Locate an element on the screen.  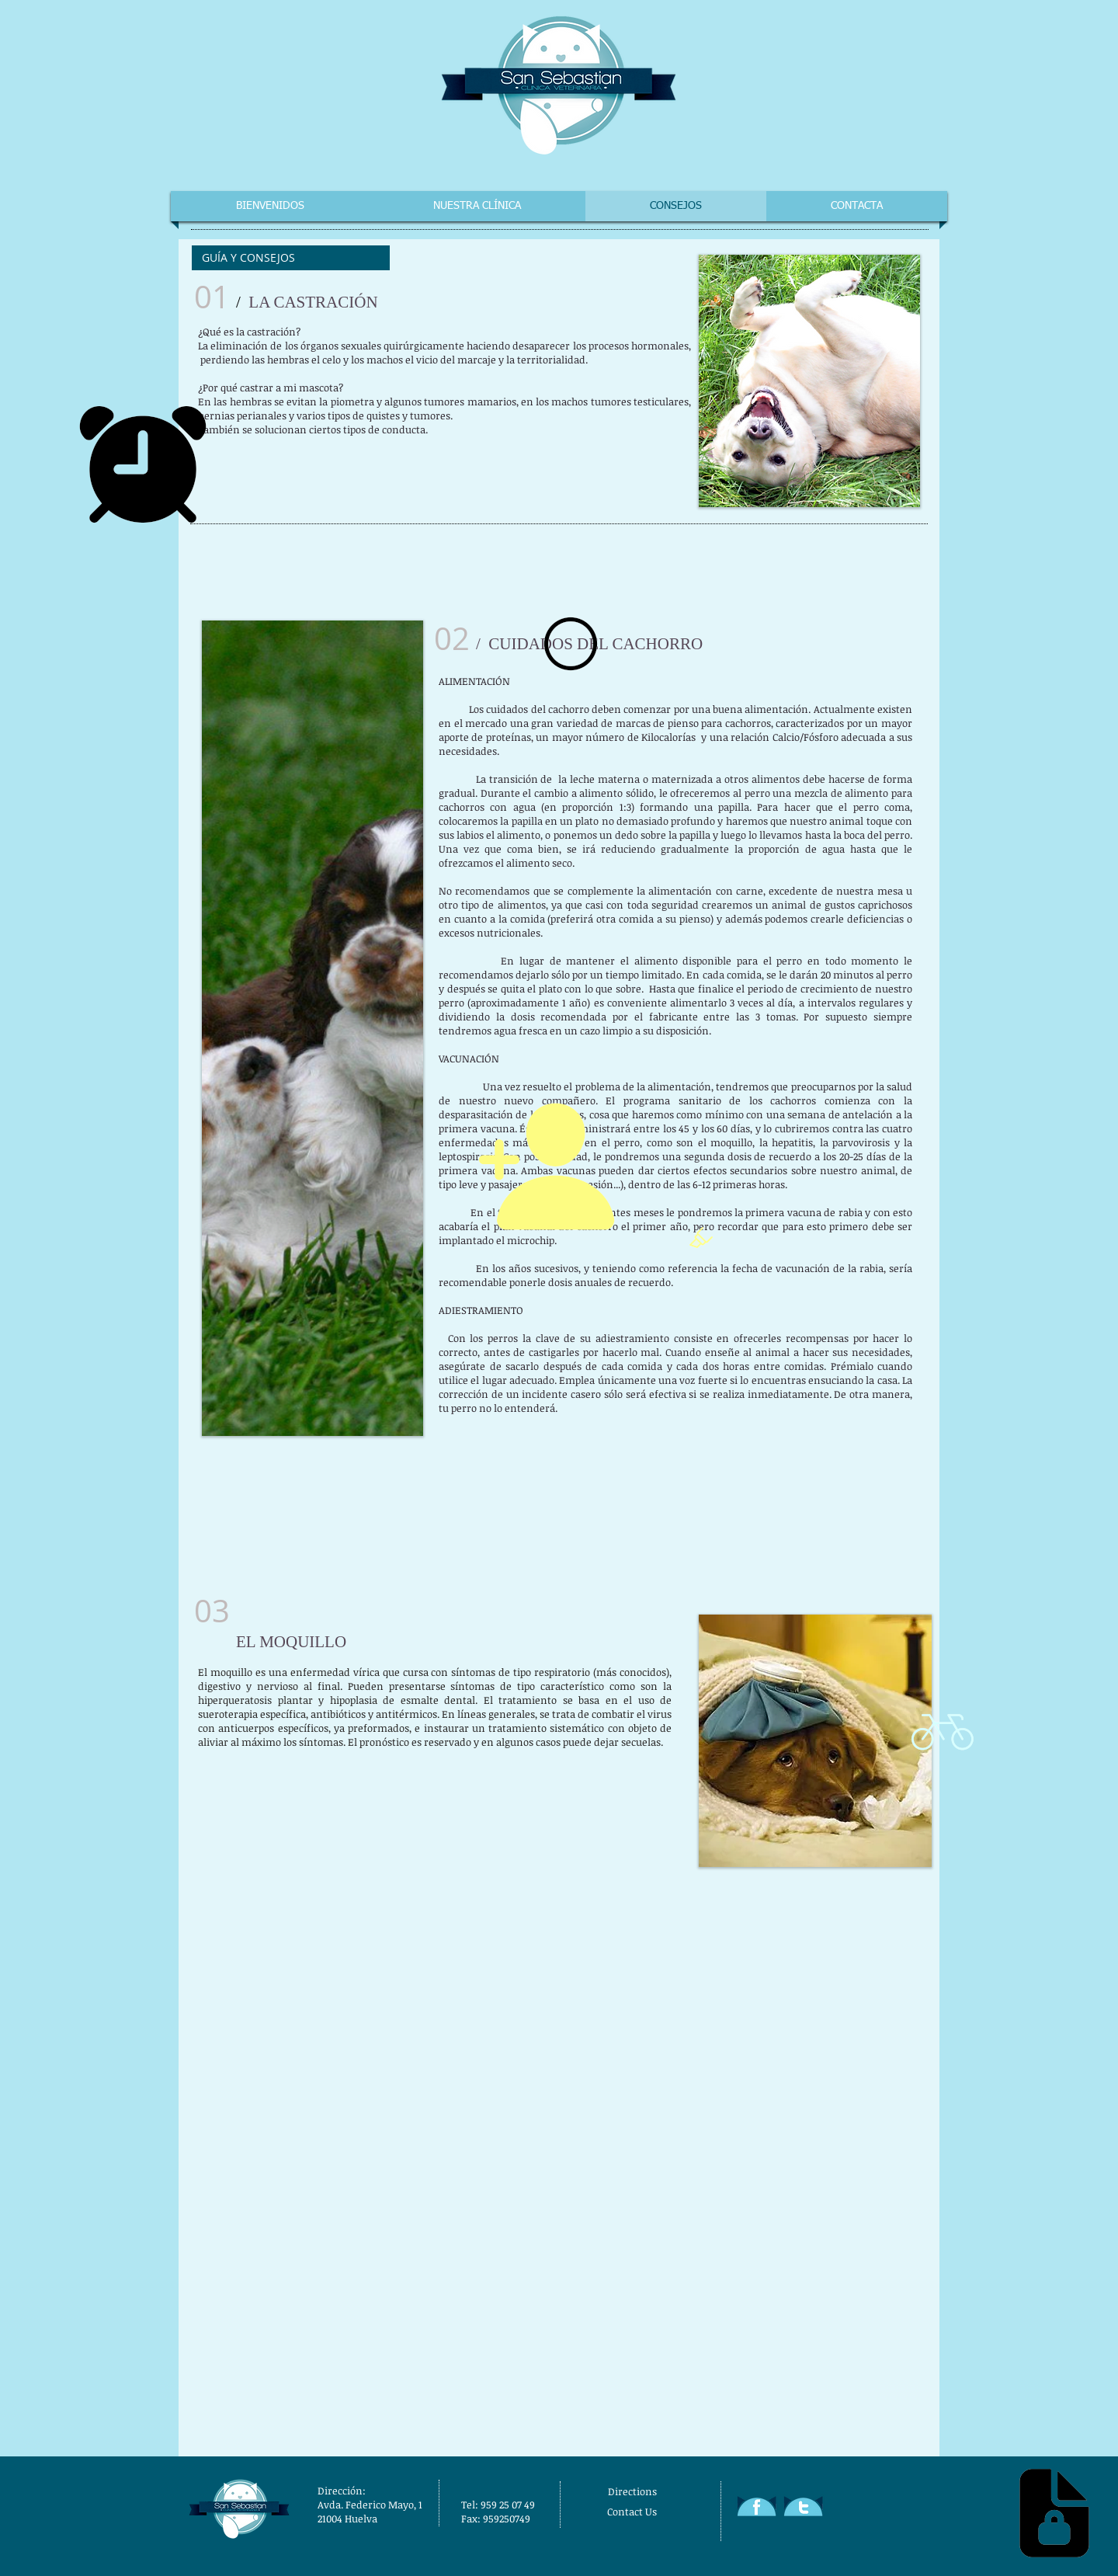
set or manage alarms is located at coordinates (143, 464).